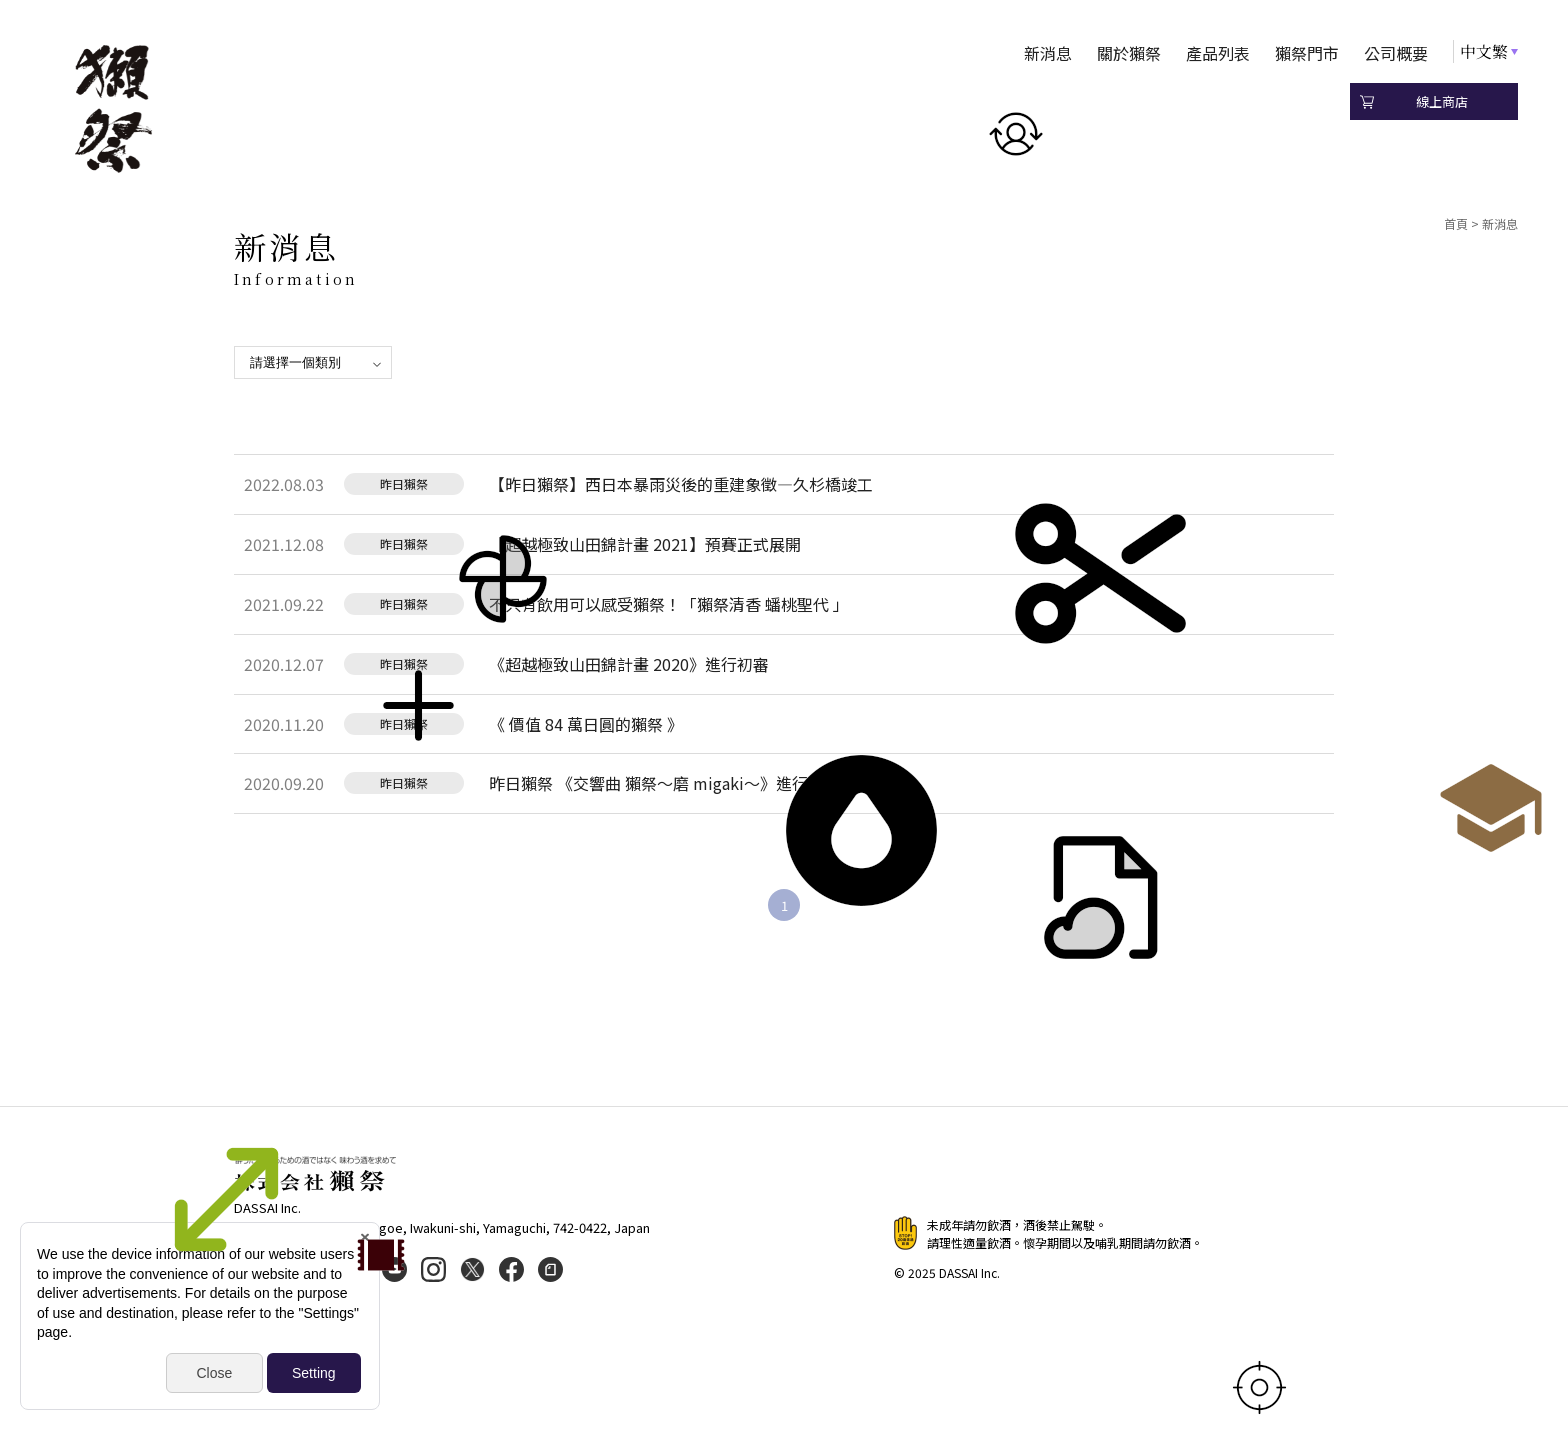 Image resolution: width=1568 pixels, height=1442 pixels. What do you see at coordinates (226, 1199) in the screenshot?
I see `resize window diagonally` at bounding box center [226, 1199].